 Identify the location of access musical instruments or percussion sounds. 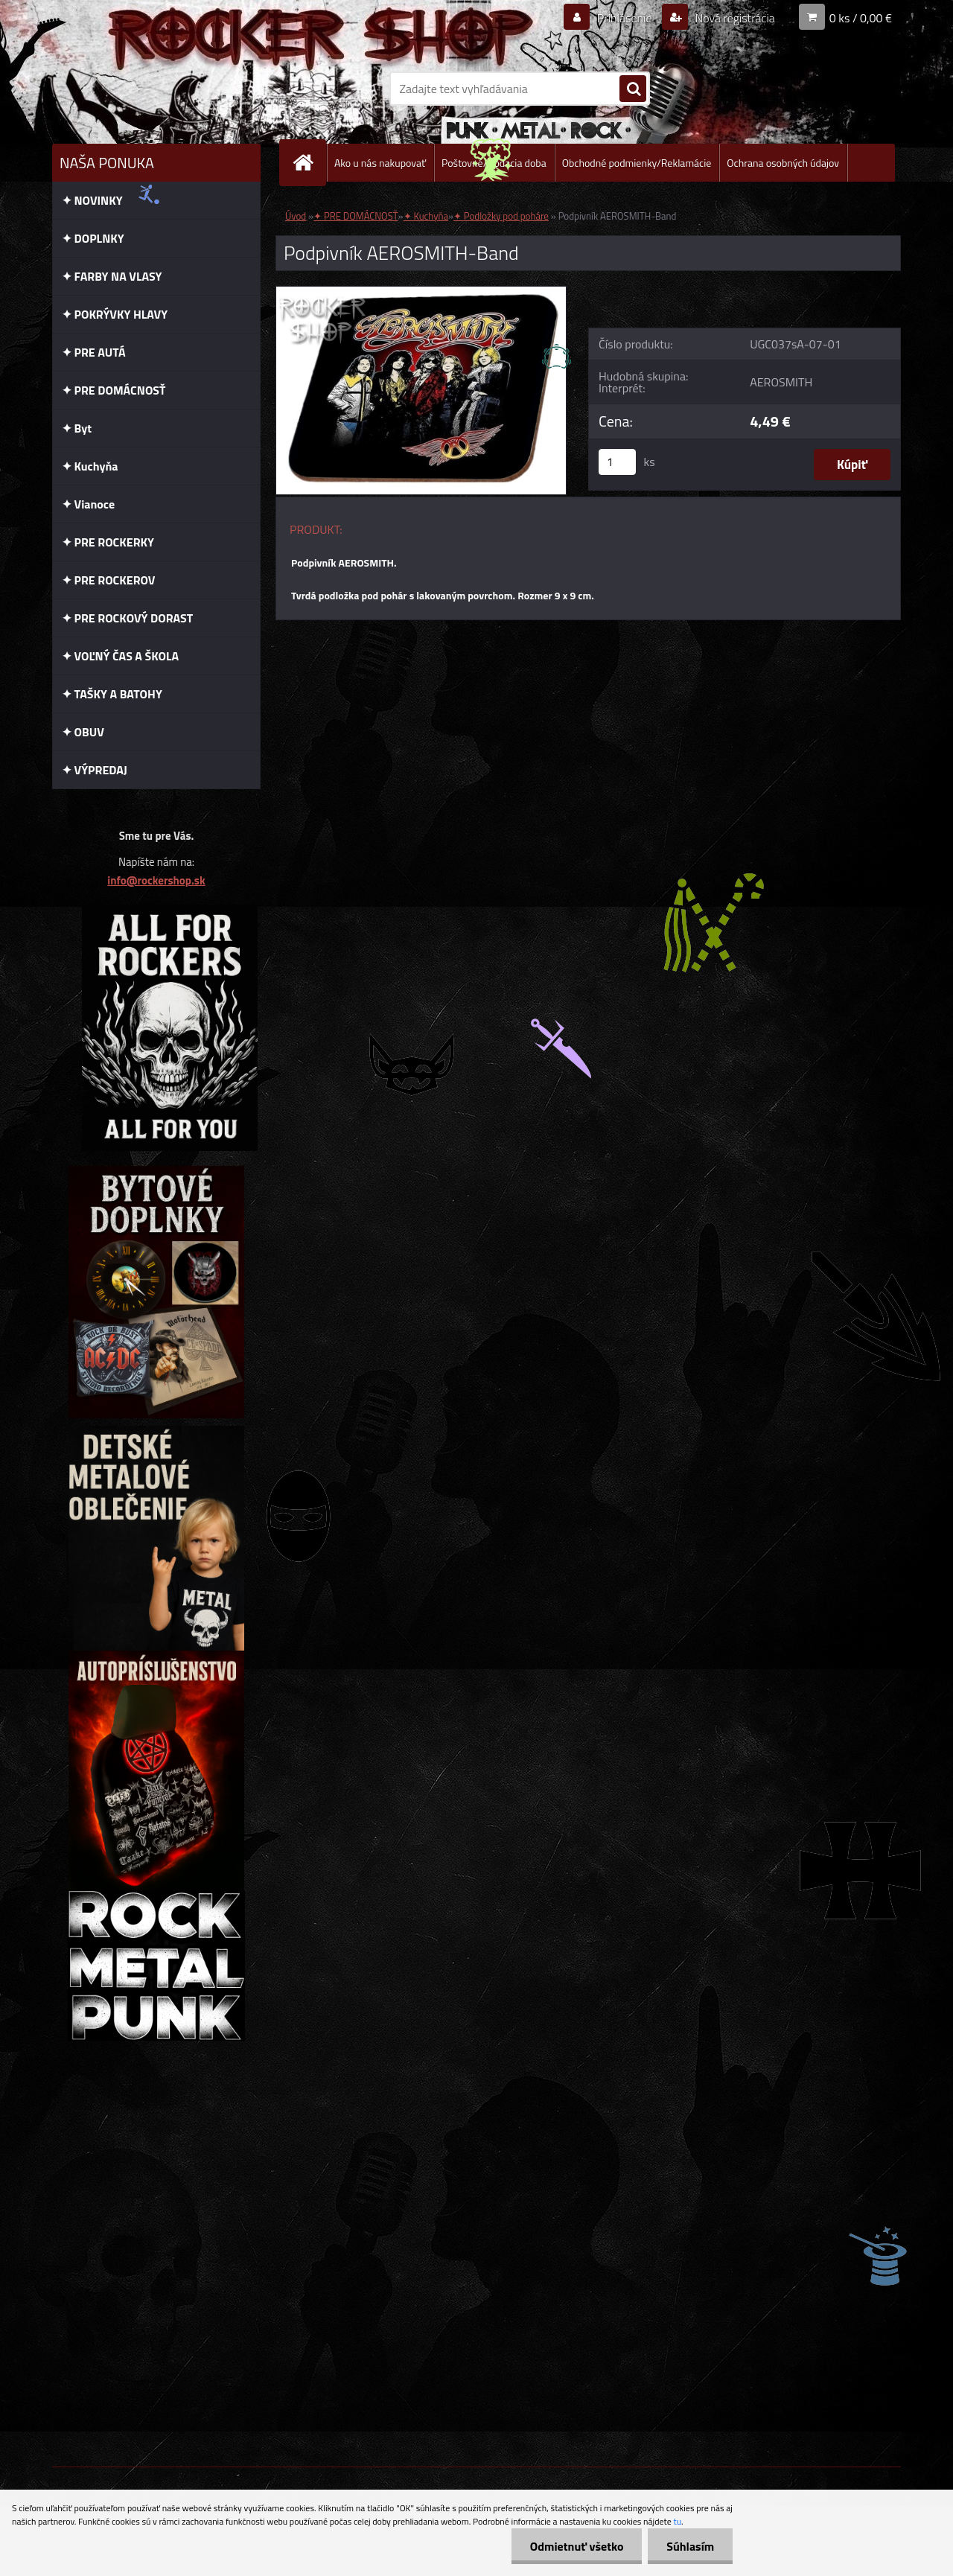
(556, 356).